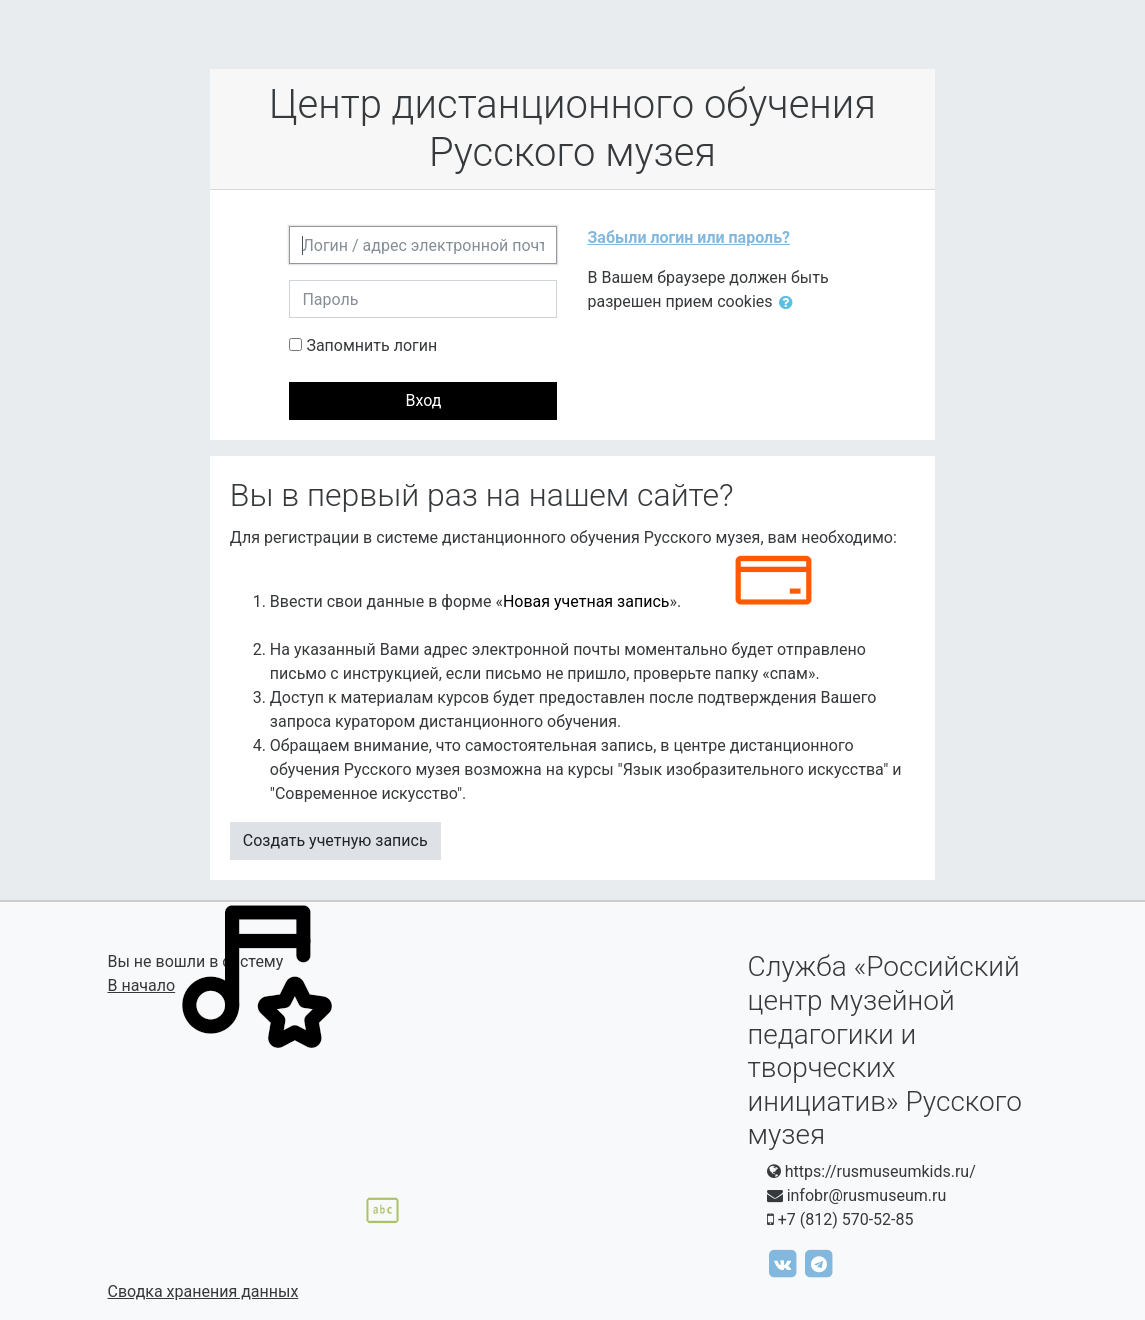 The height and width of the screenshot is (1320, 1145). I want to click on add song to favorites, so click(253, 969).